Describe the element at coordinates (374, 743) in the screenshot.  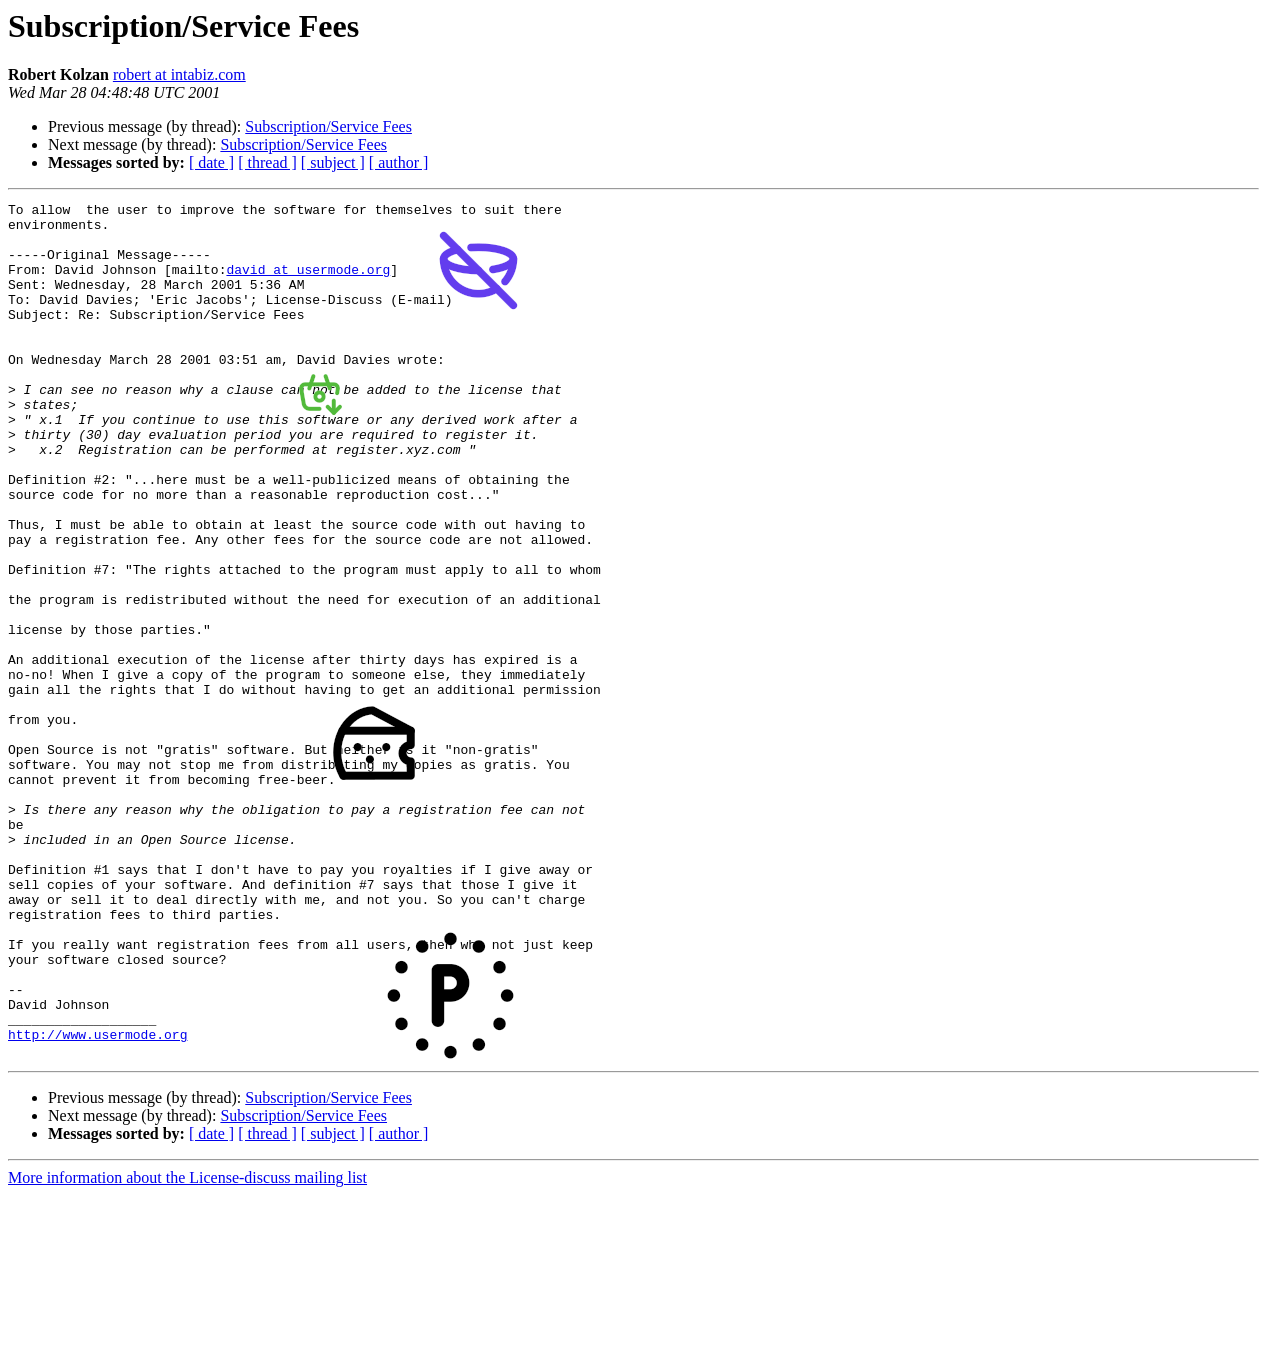
I see `browse dairy or cheese products` at that location.